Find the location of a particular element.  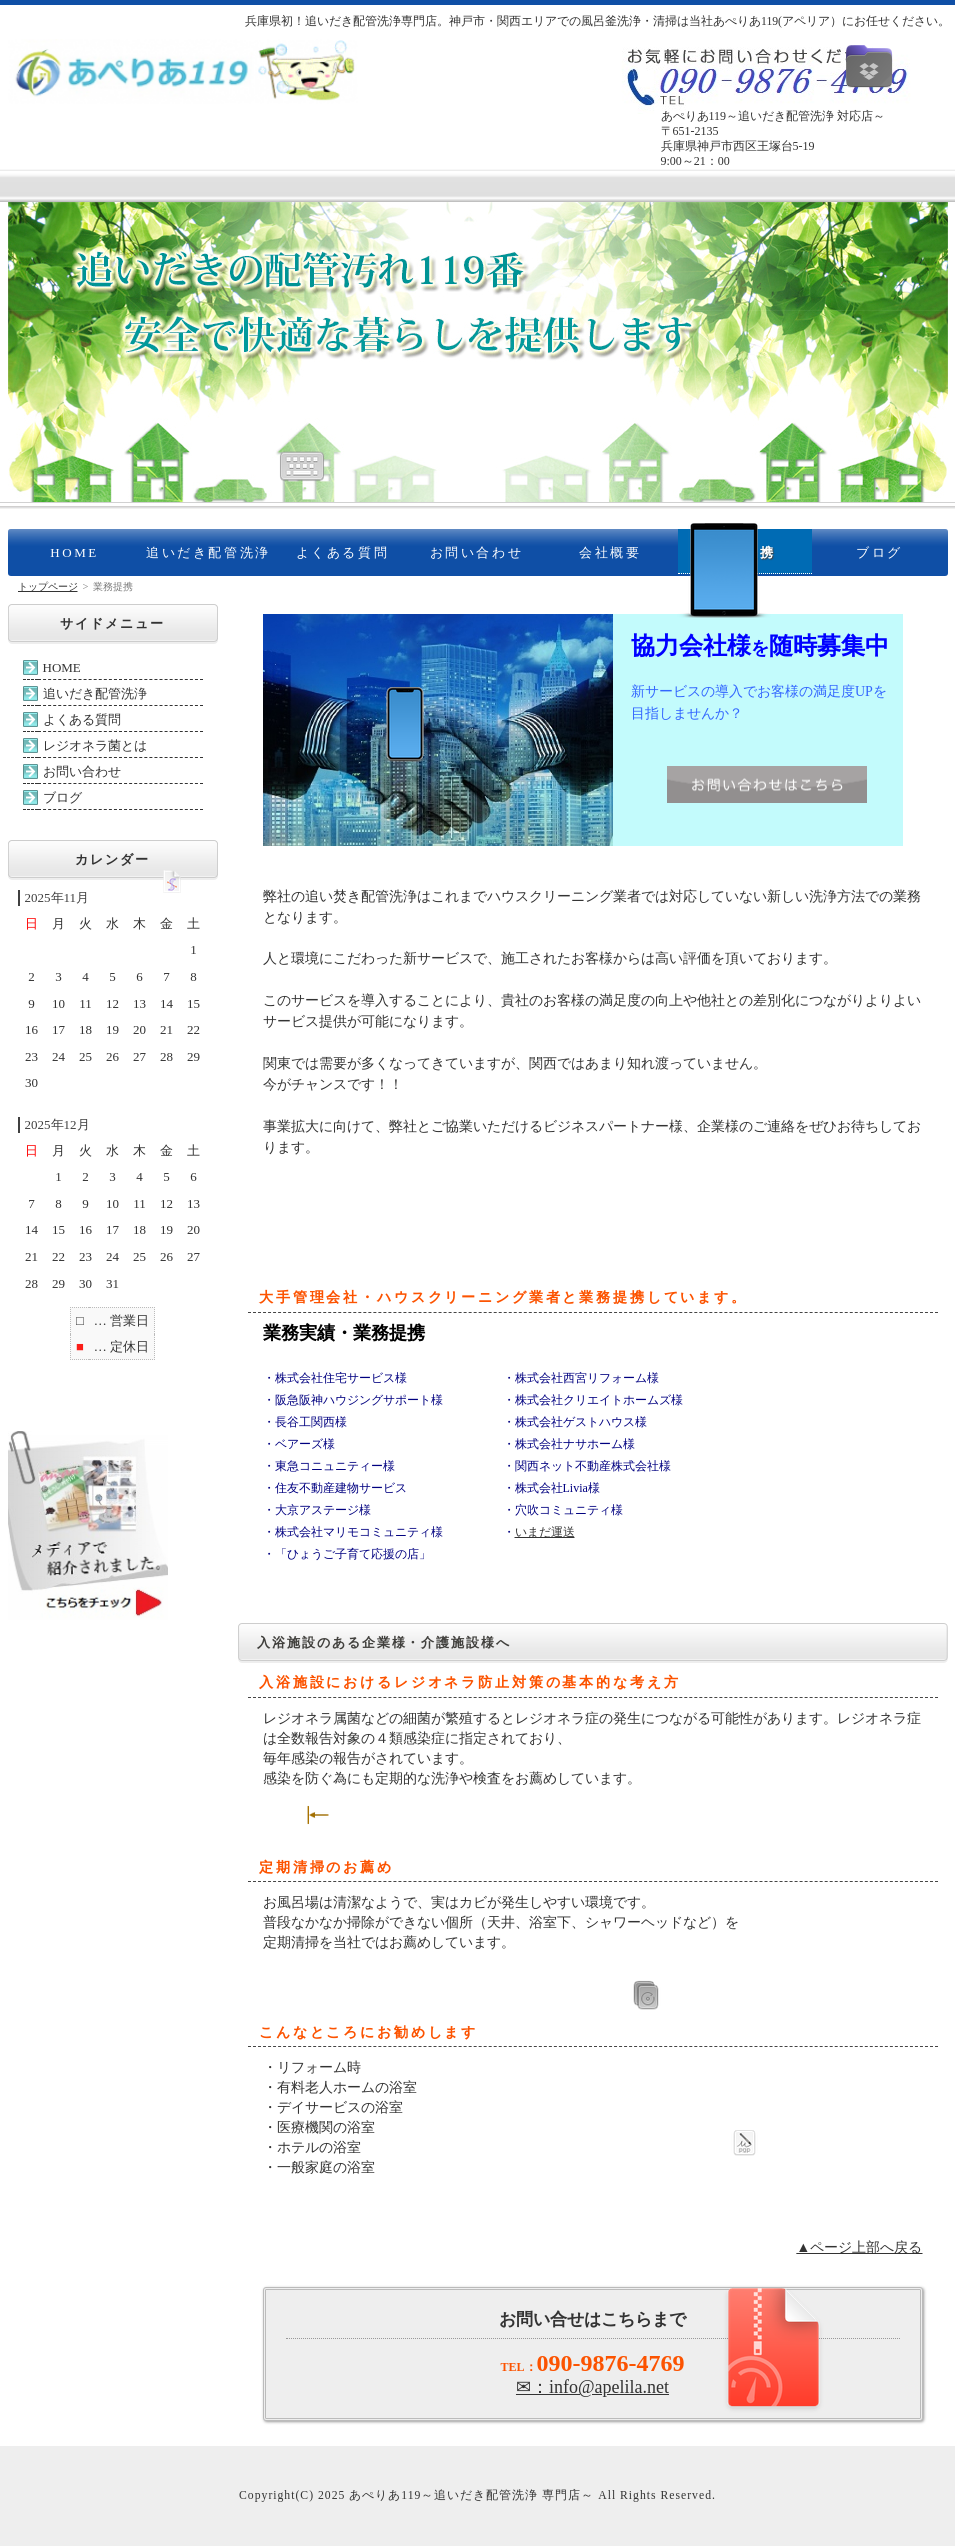

an rpm package file for linux software installation is located at coordinates (773, 2349).